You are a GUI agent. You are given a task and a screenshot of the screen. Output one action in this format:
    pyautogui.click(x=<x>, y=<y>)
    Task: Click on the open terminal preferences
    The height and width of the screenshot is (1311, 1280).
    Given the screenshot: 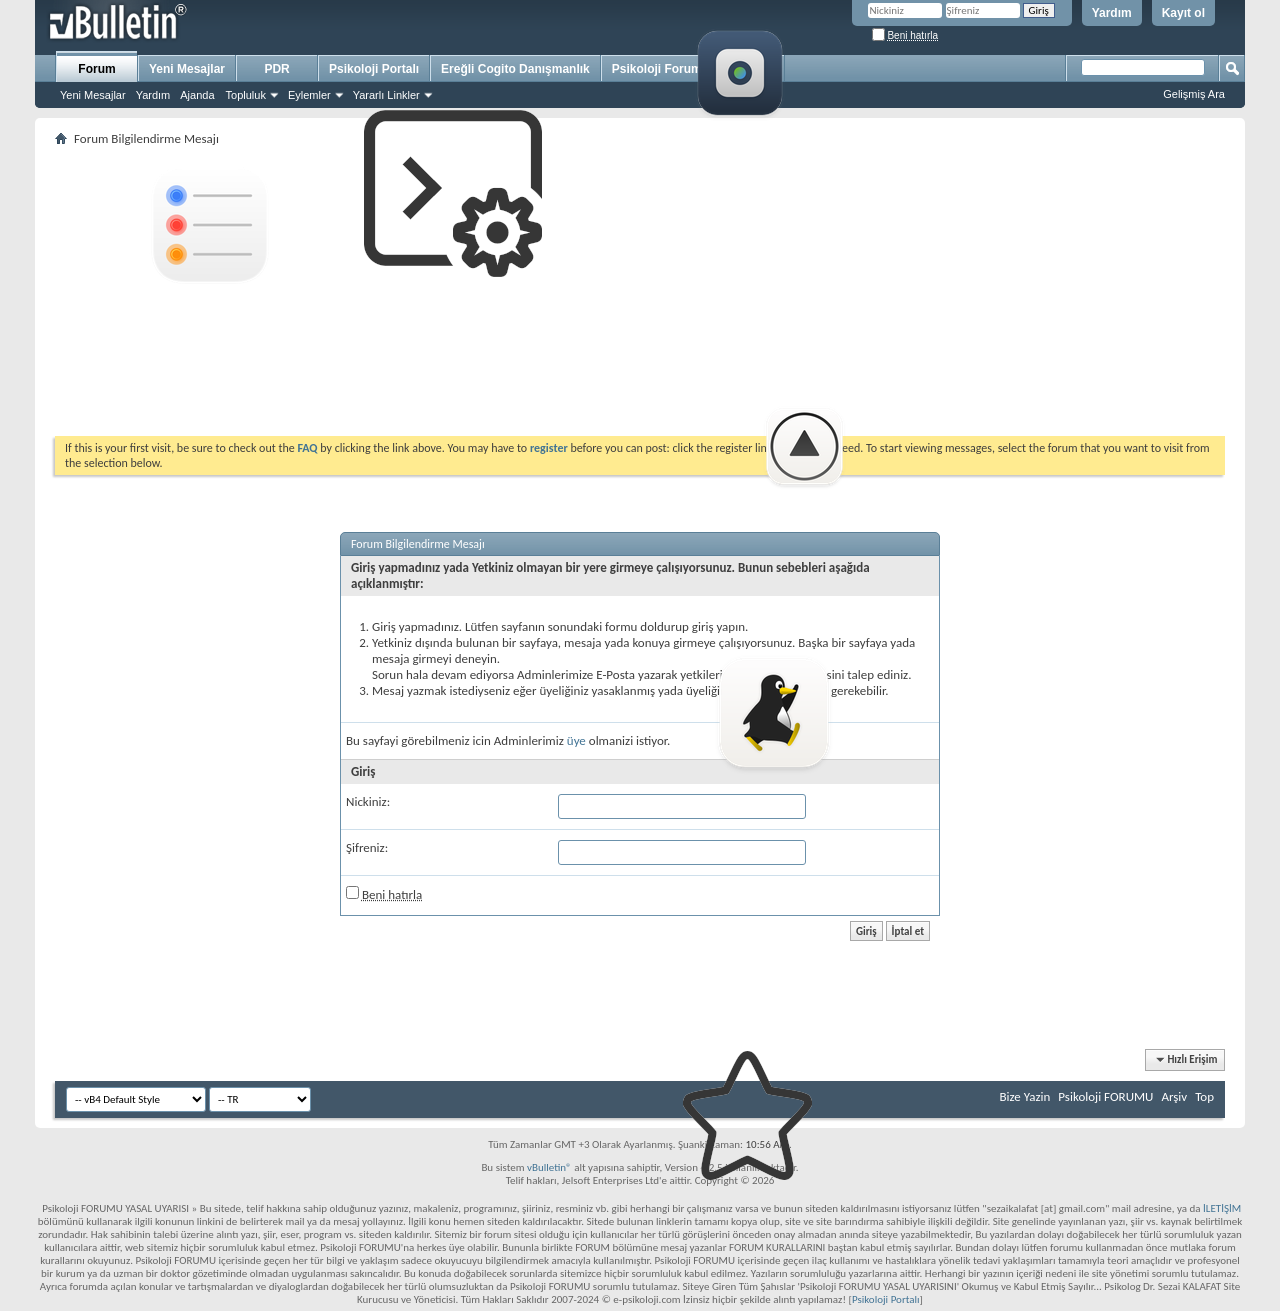 What is the action you would take?
    pyautogui.click(x=453, y=188)
    